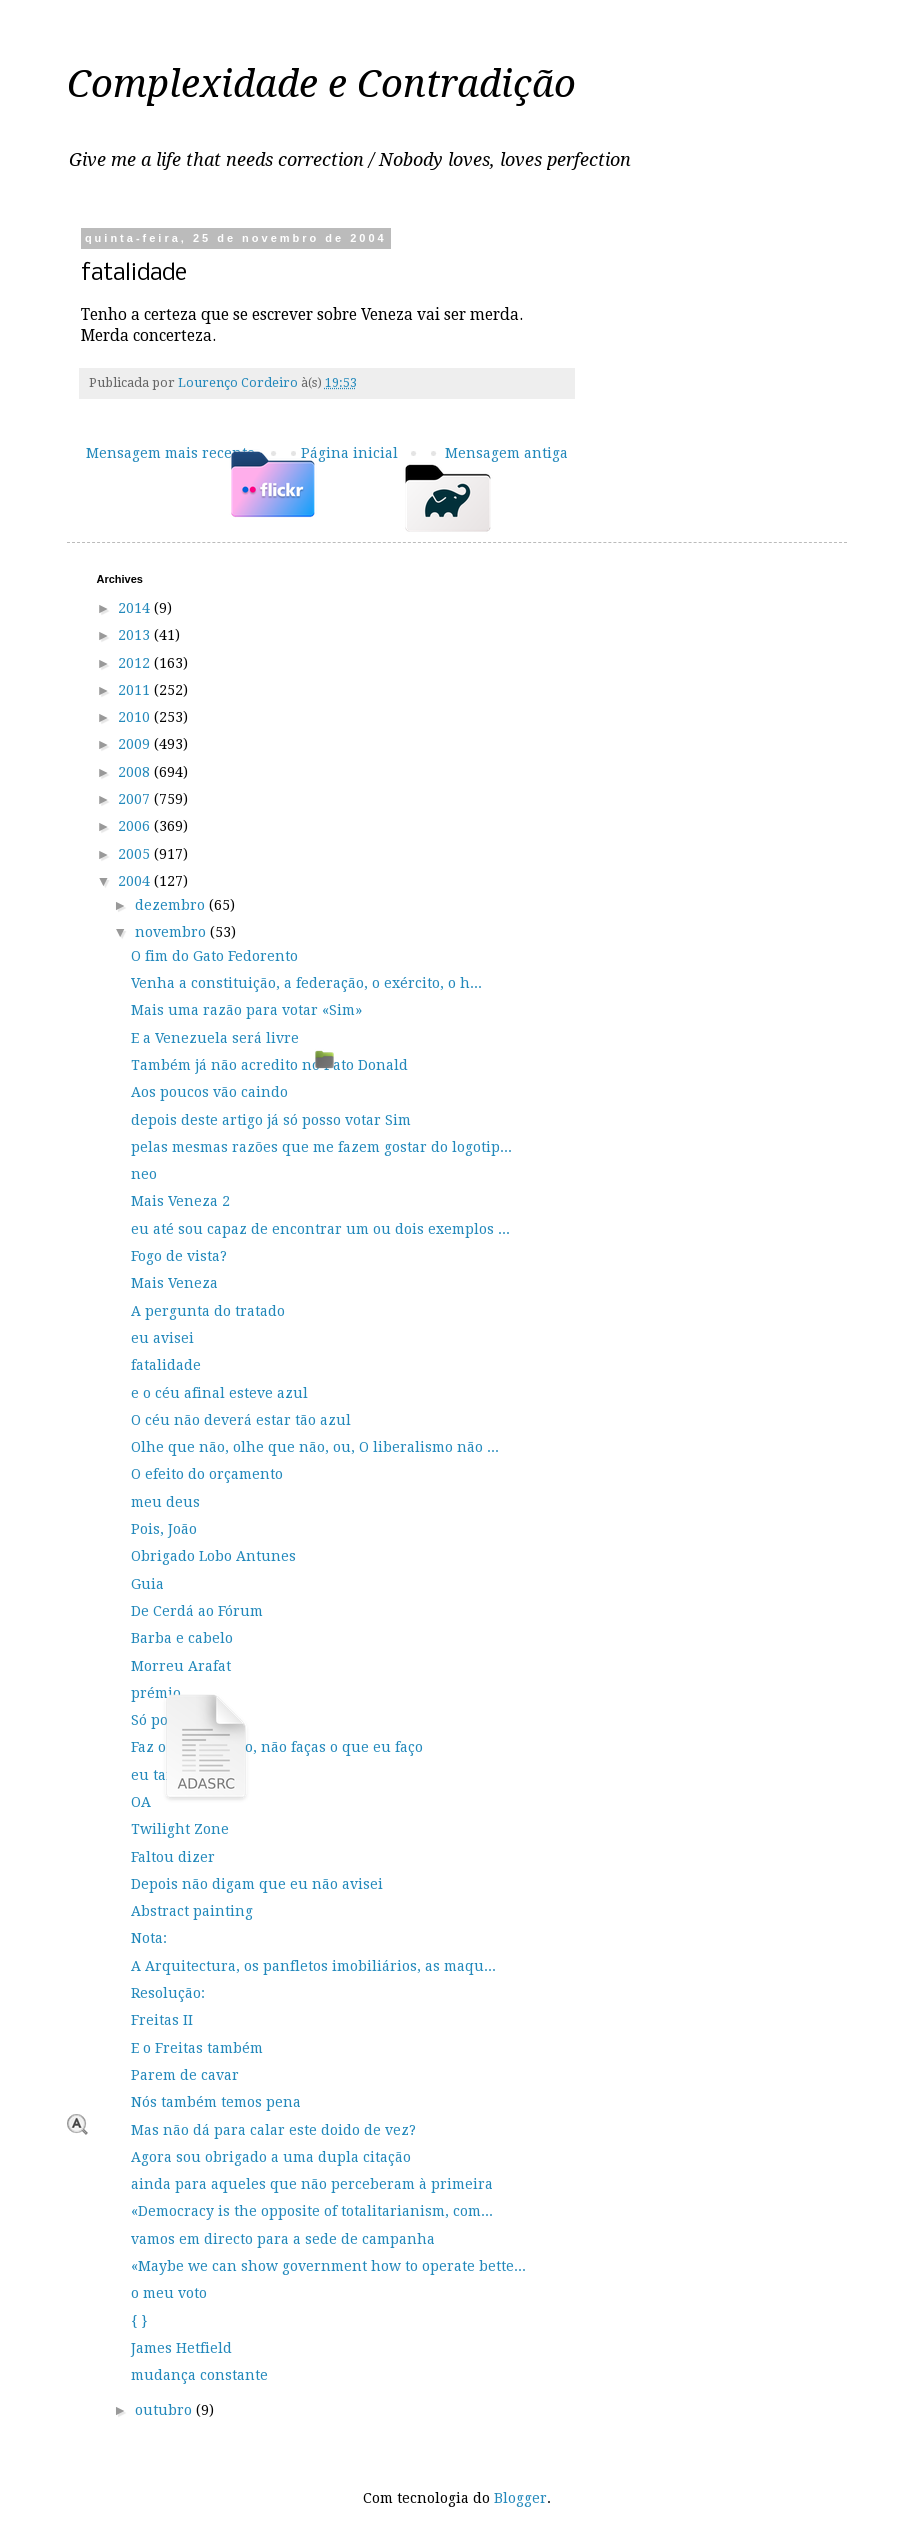  Describe the element at coordinates (272, 486) in the screenshot. I see `open folder containing flickr downloads or exports` at that location.